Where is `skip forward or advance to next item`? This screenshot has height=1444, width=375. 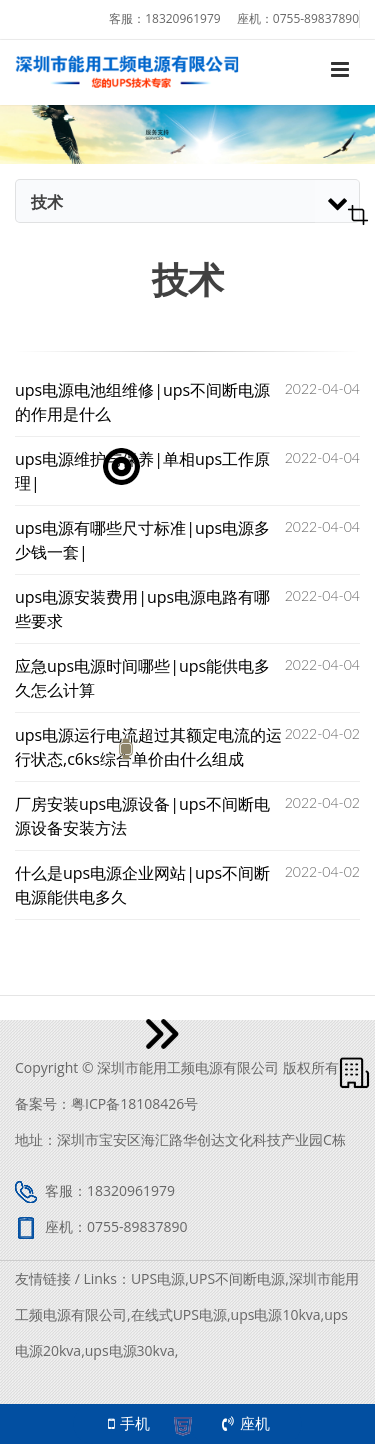 skip forward or advance to next item is located at coordinates (161, 1034).